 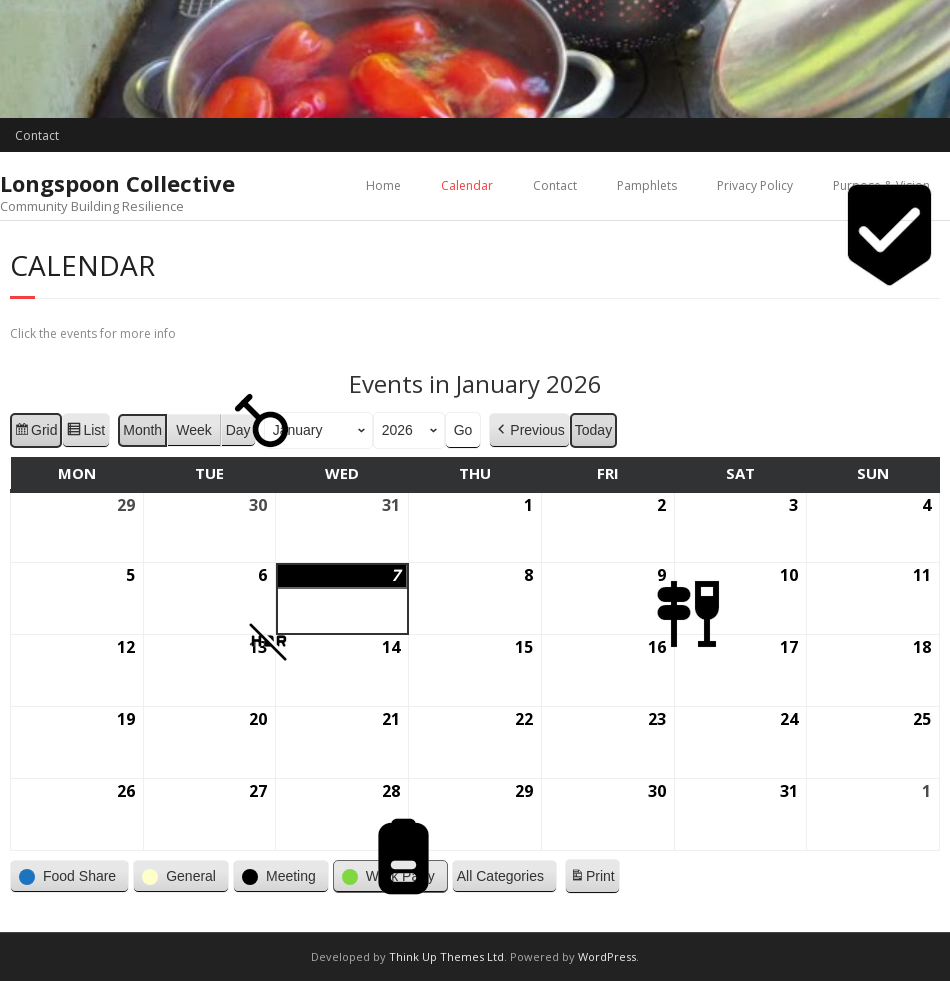 I want to click on battery at approximately 50% charge, so click(x=403, y=856).